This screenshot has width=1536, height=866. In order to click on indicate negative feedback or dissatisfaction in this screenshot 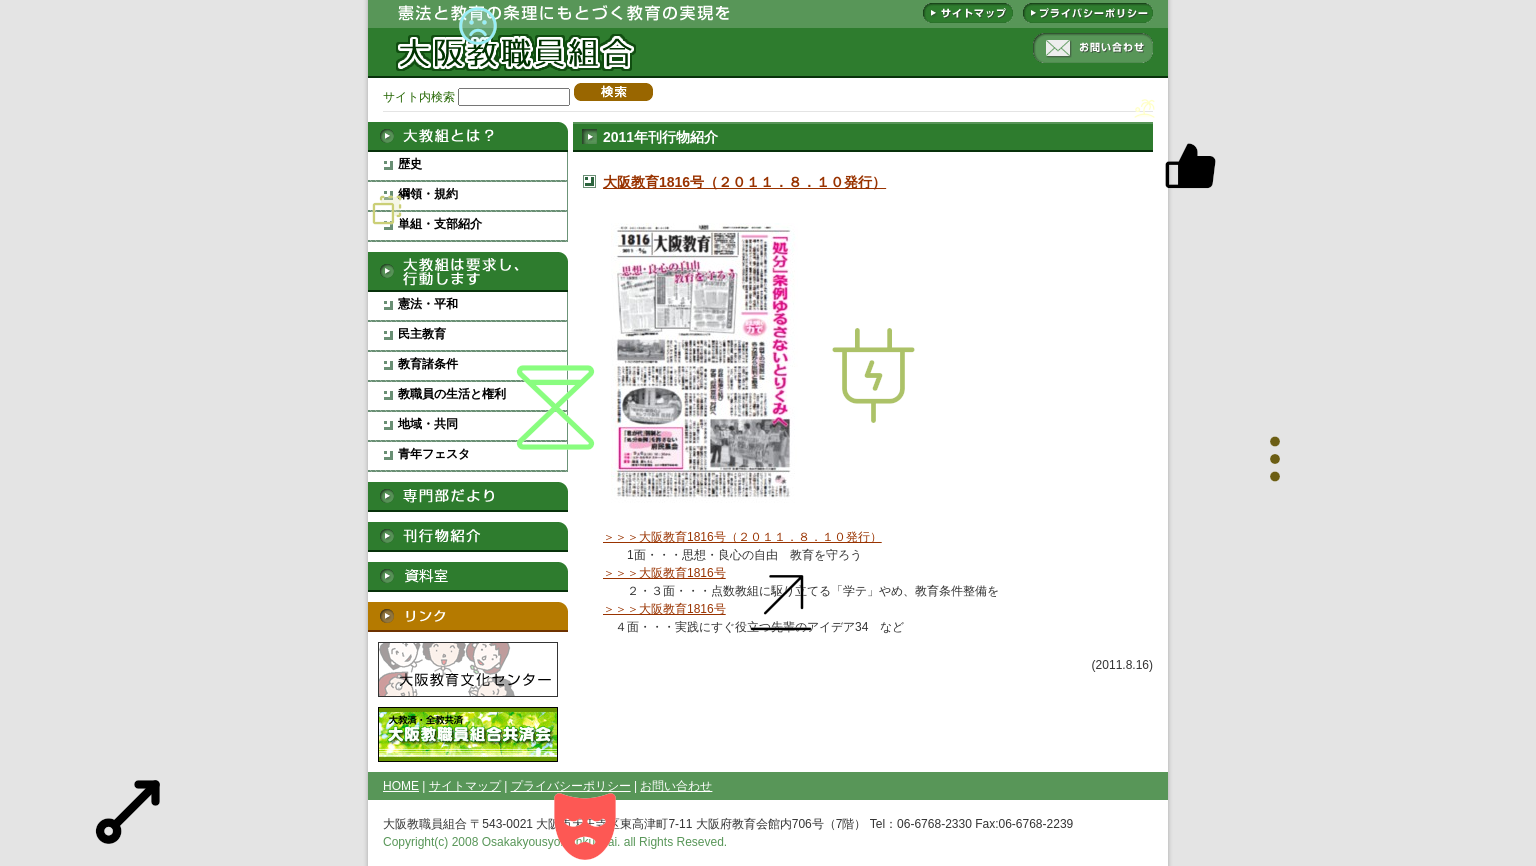, I will do `click(478, 26)`.